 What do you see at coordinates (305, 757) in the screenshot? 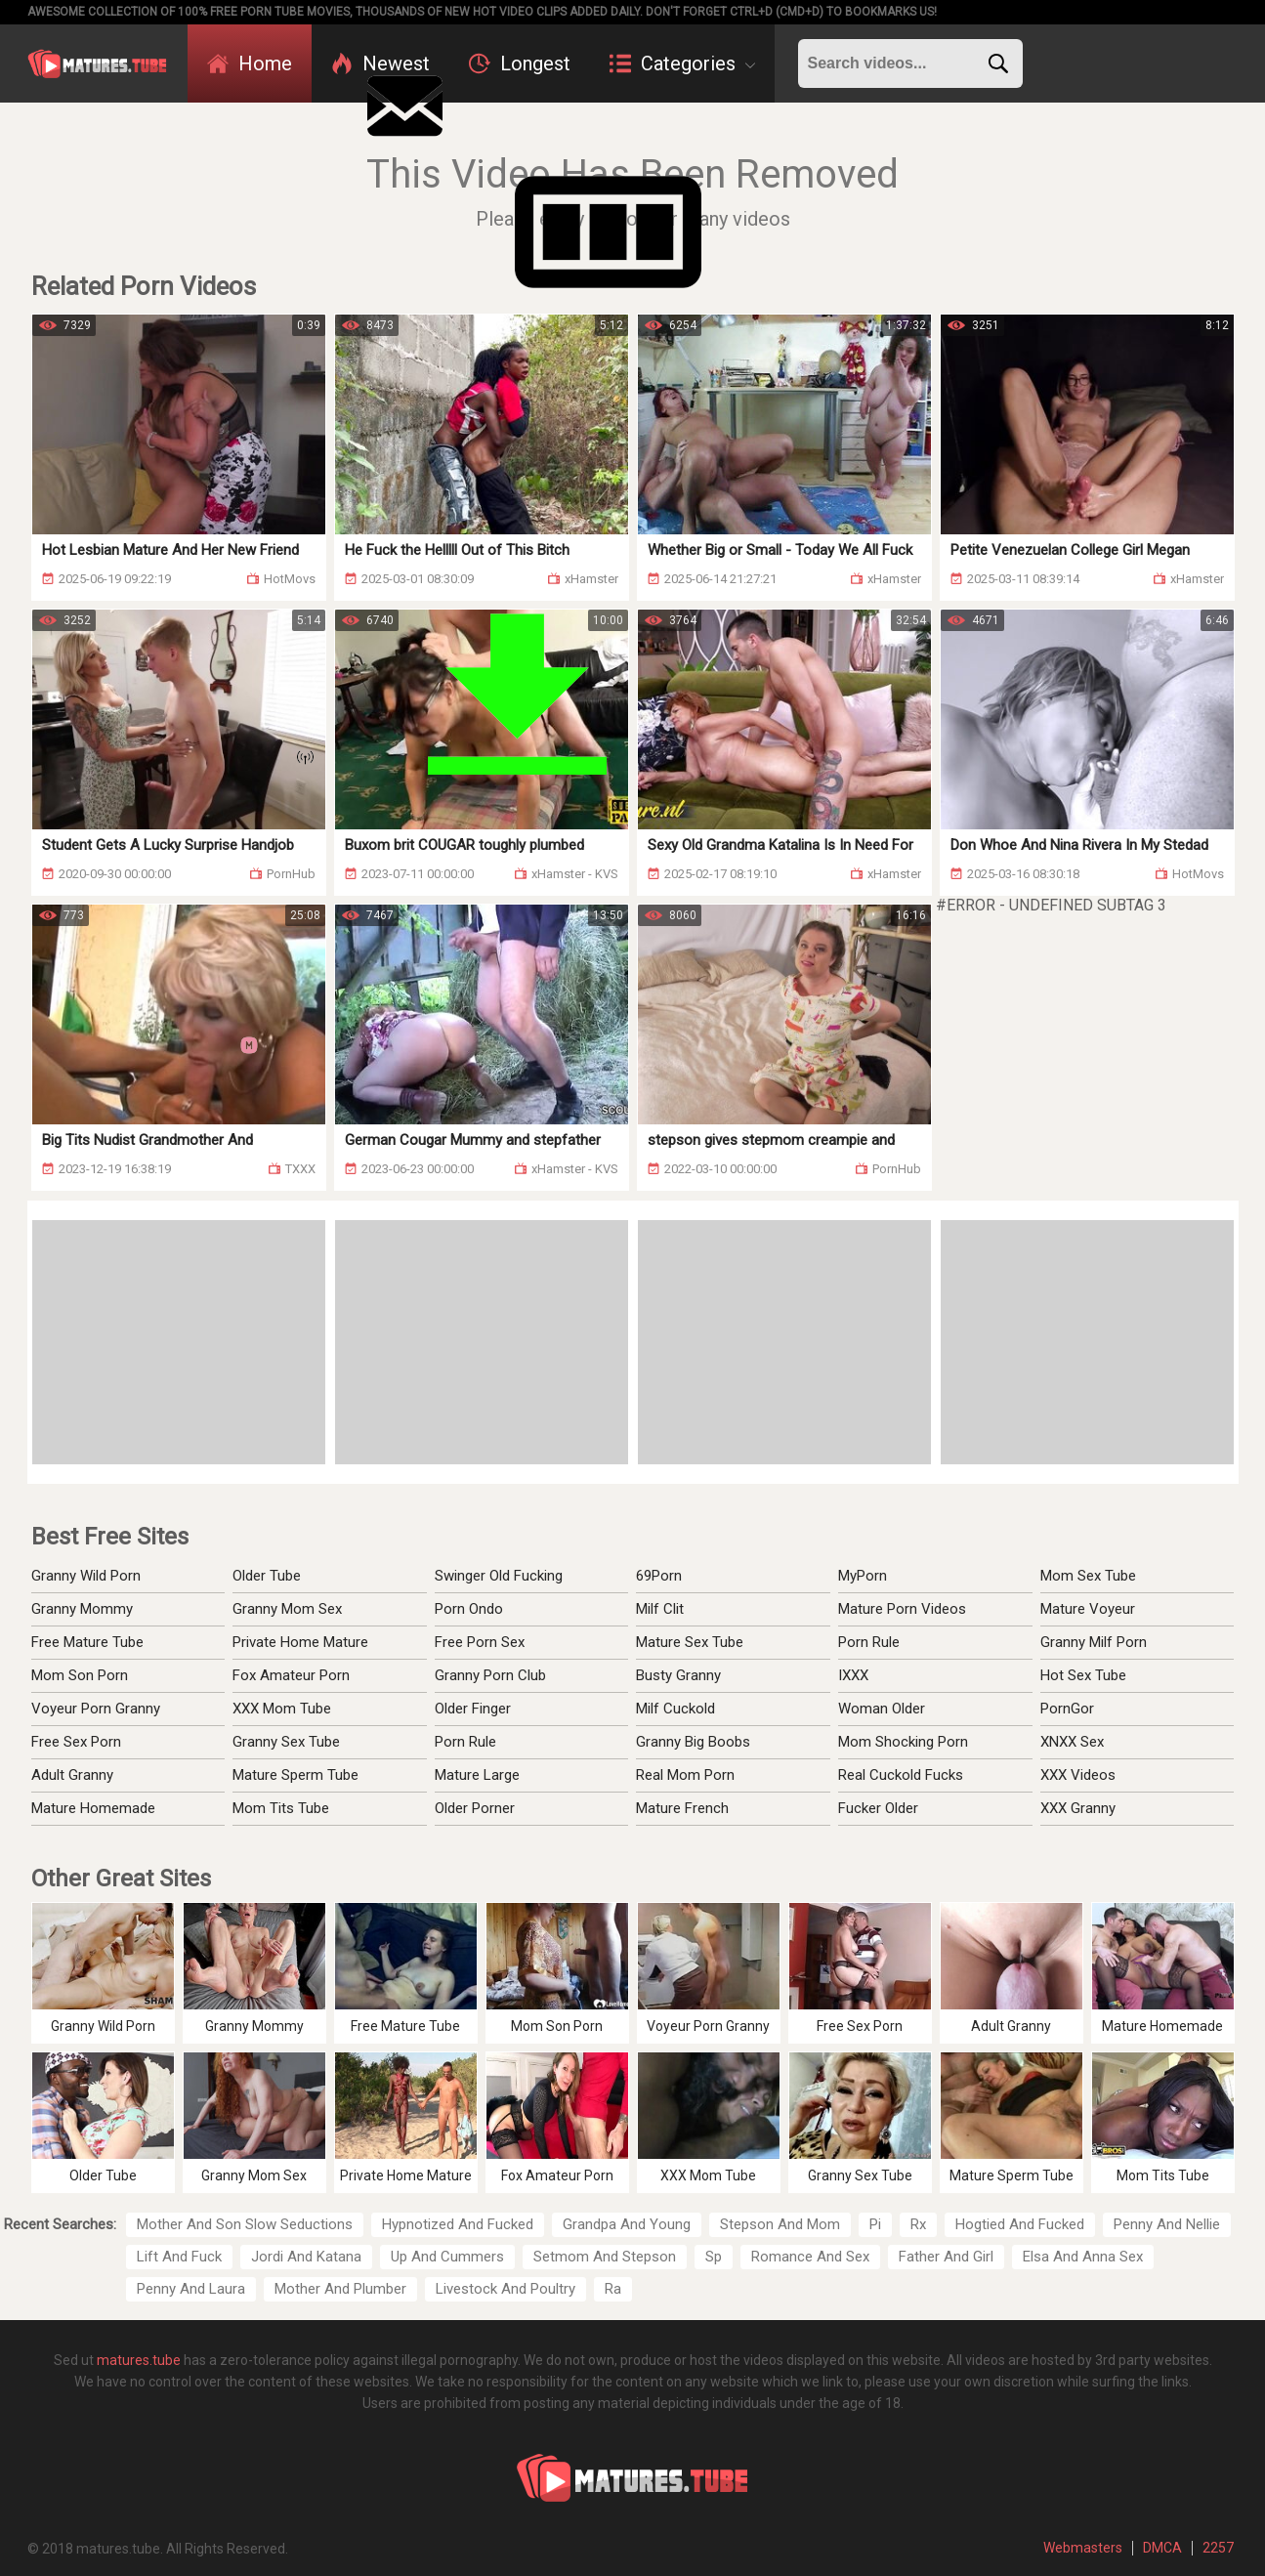
I see `start a live broadcast or stream` at bounding box center [305, 757].